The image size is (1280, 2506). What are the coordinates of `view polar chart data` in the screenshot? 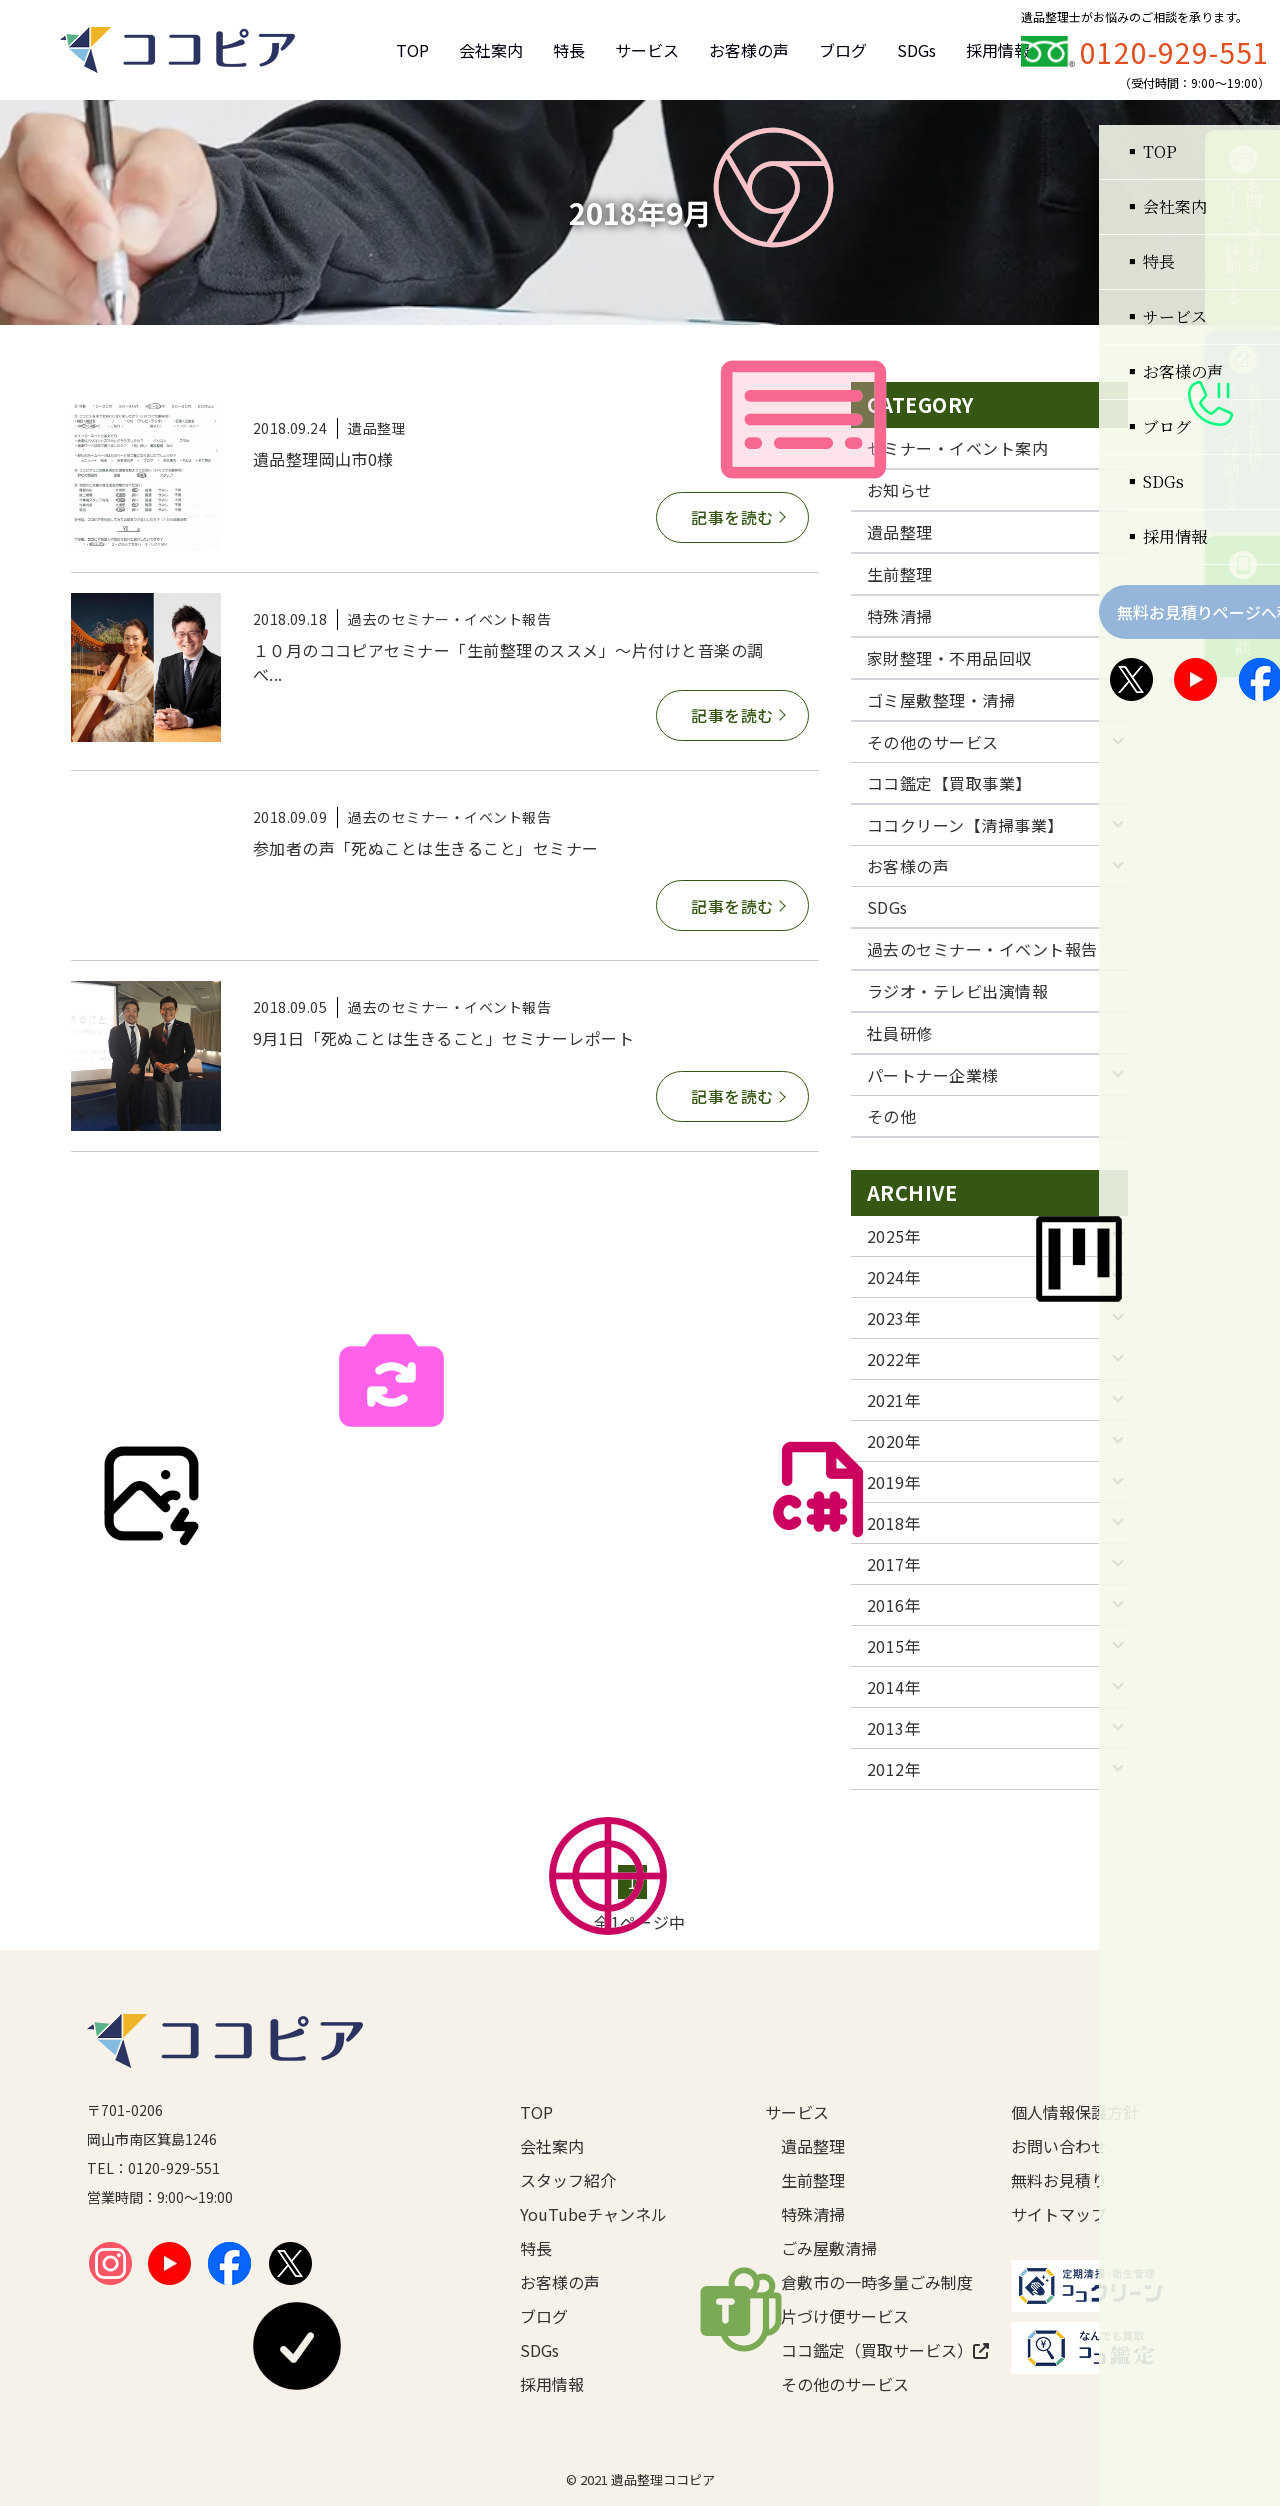 It's located at (608, 1876).